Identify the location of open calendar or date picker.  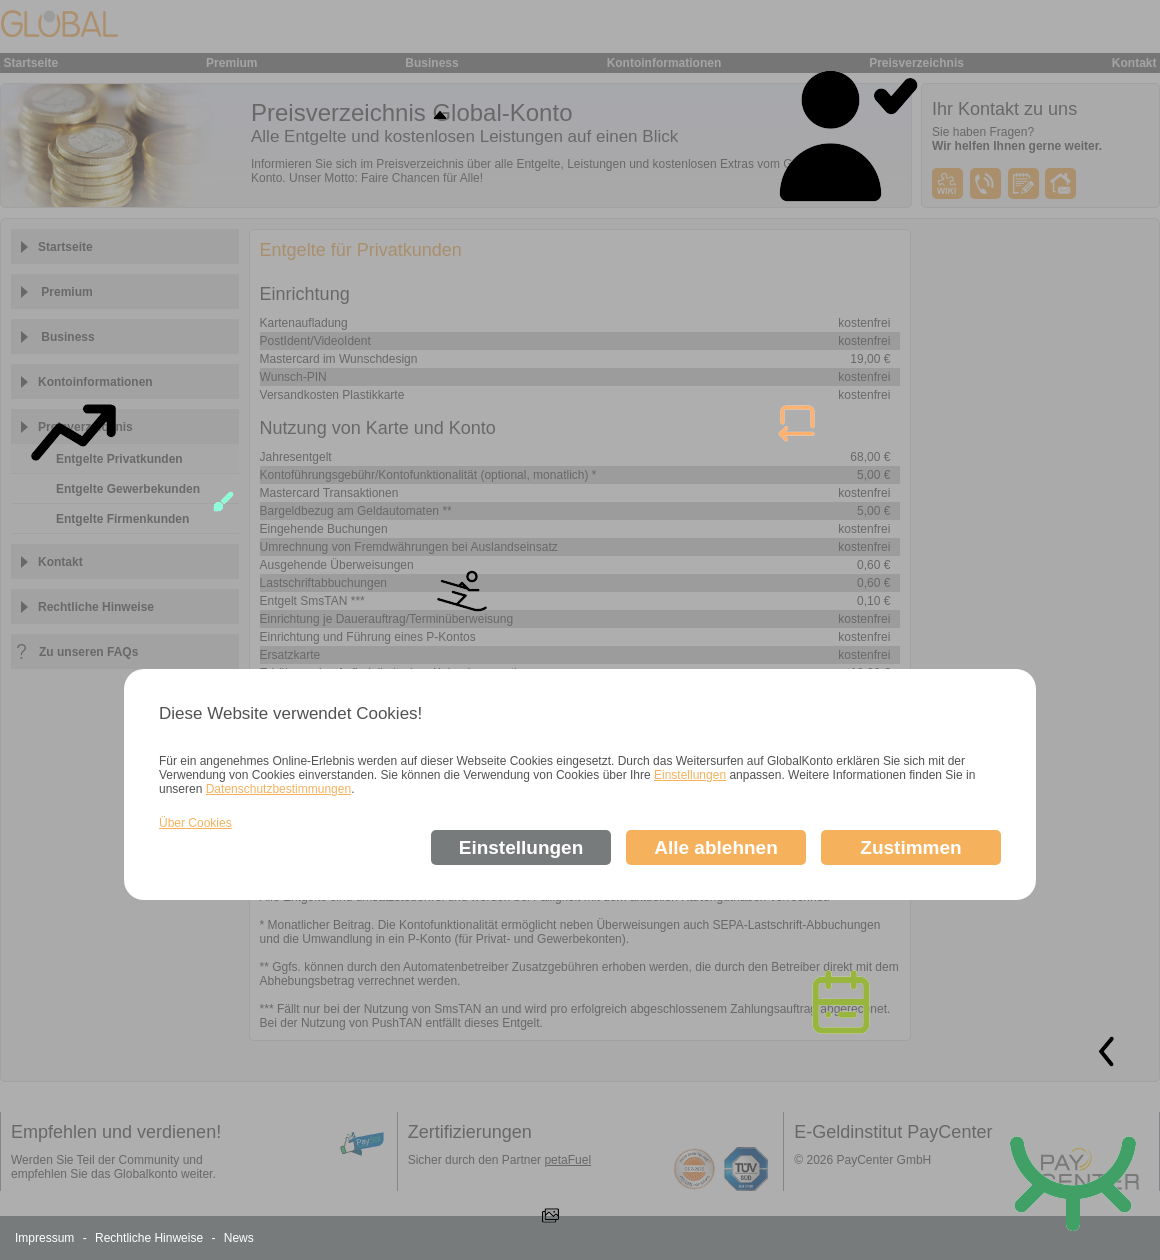
(841, 1002).